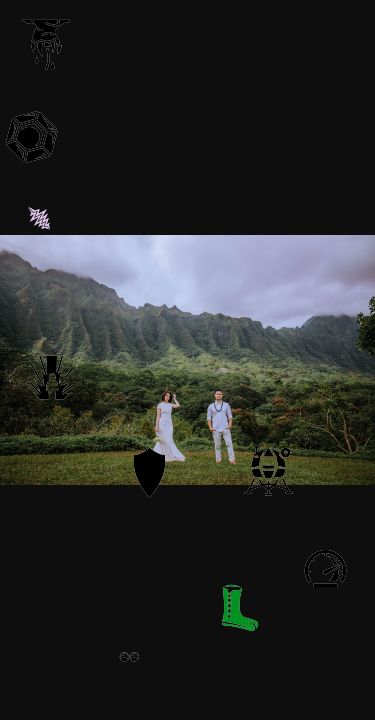 The width and height of the screenshot is (375, 720). I want to click on indicates a ceiling hazard or obstacle in gameplay, so click(46, 45).